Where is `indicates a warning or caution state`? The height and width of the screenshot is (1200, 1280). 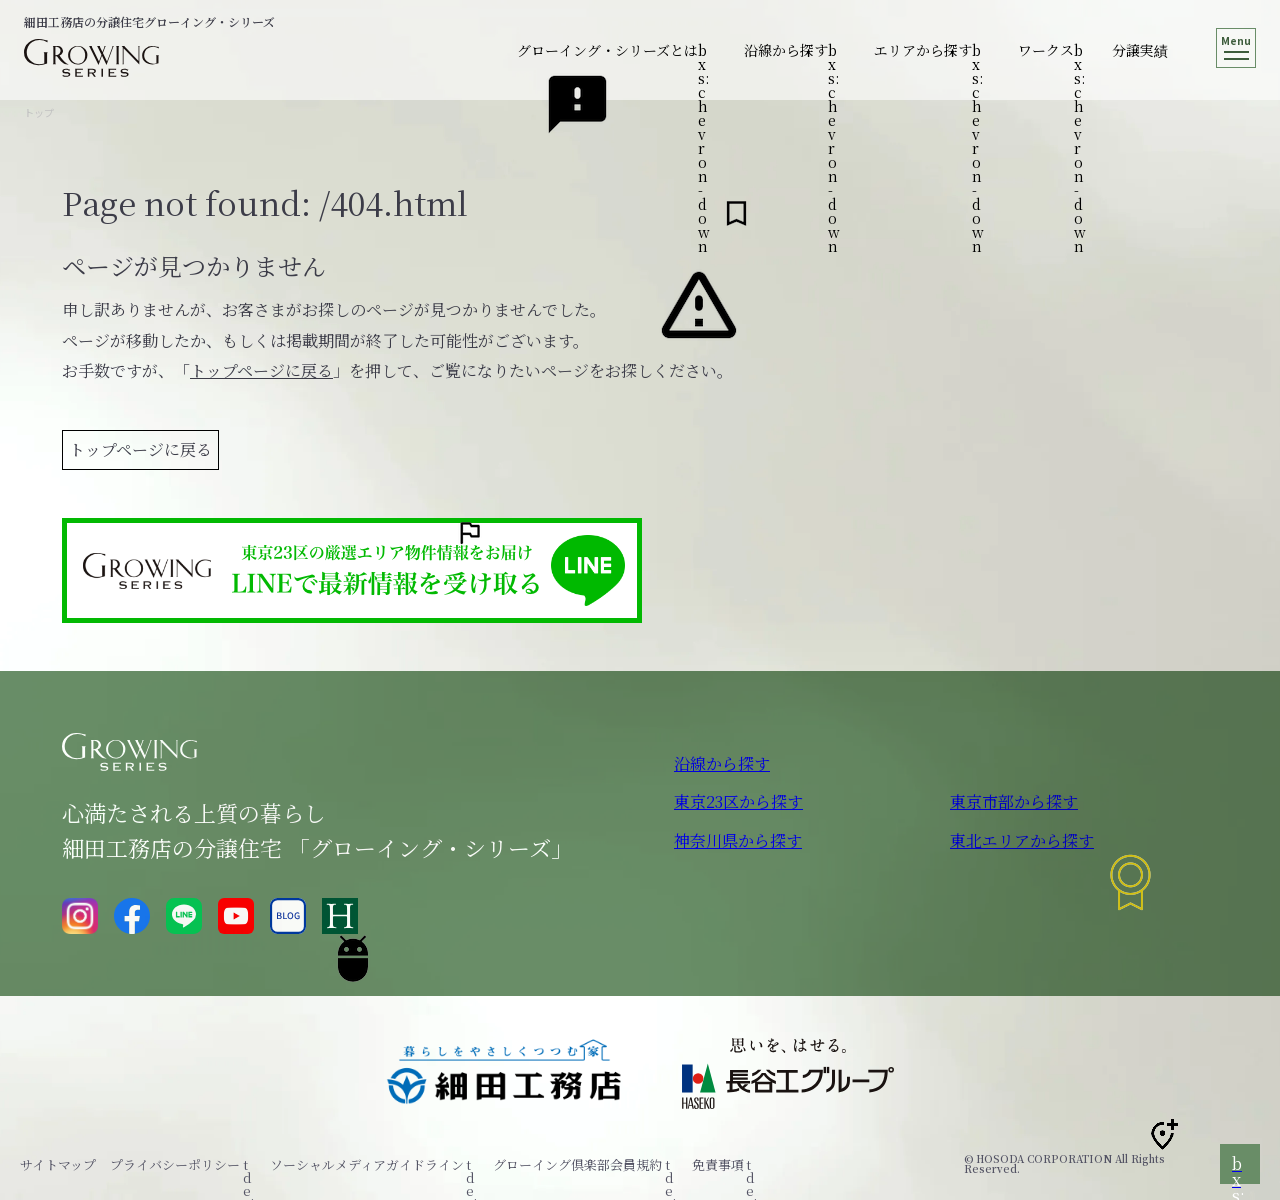 indicates a warning or caution state is located at coordinates (699, 303).